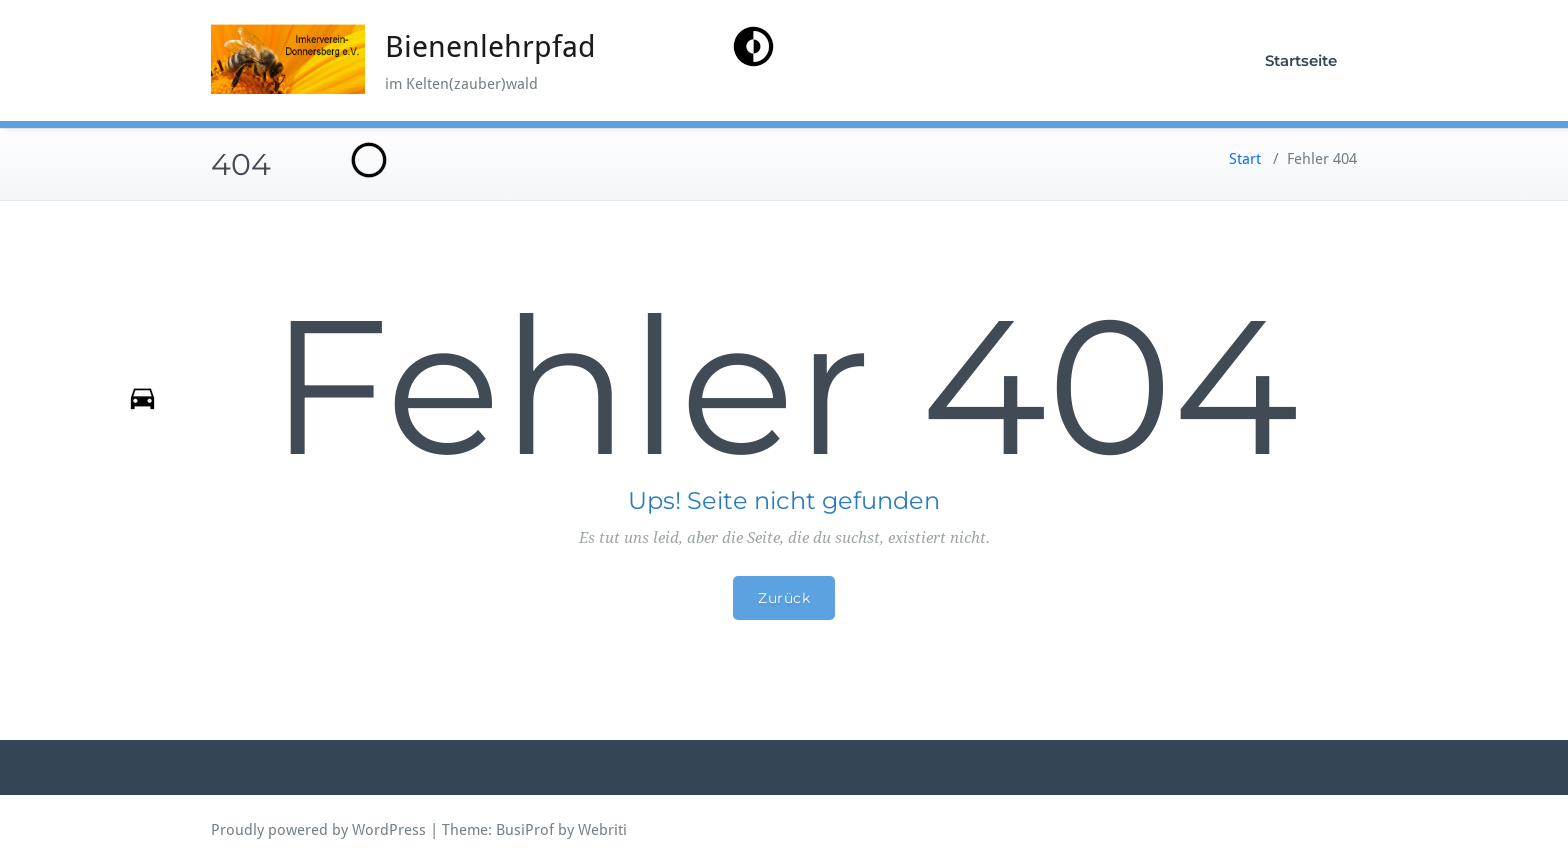 The image size is (1568, 866). I want to click on get driving directions, so click(142, 397).